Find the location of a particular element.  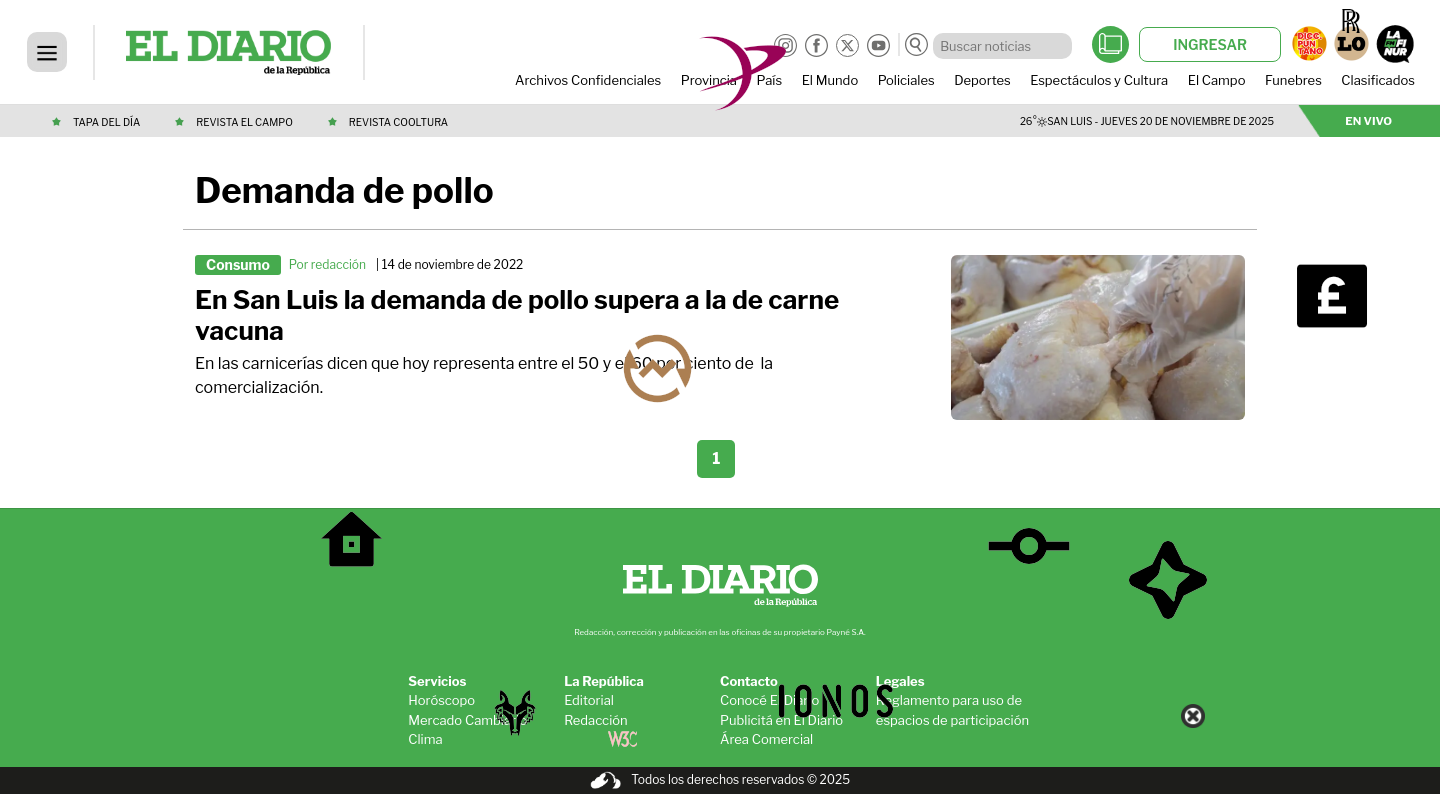

visit The Planetary Society website is located at coordinates (742, 73).